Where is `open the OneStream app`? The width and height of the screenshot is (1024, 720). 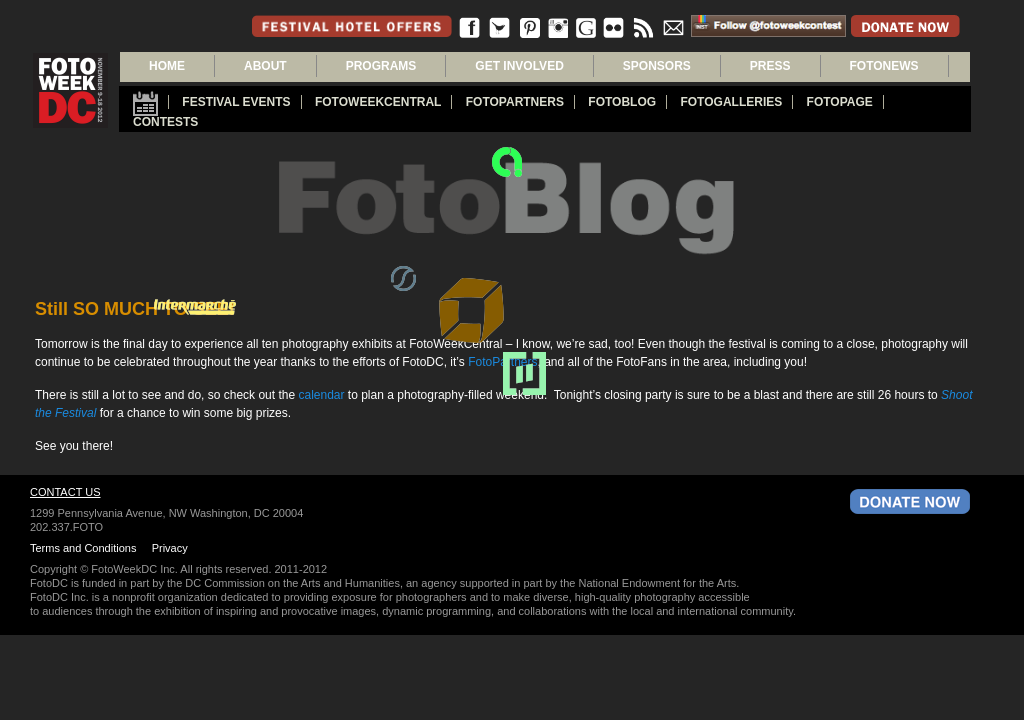
open the OneStream app is located at coordinates (403, 278).